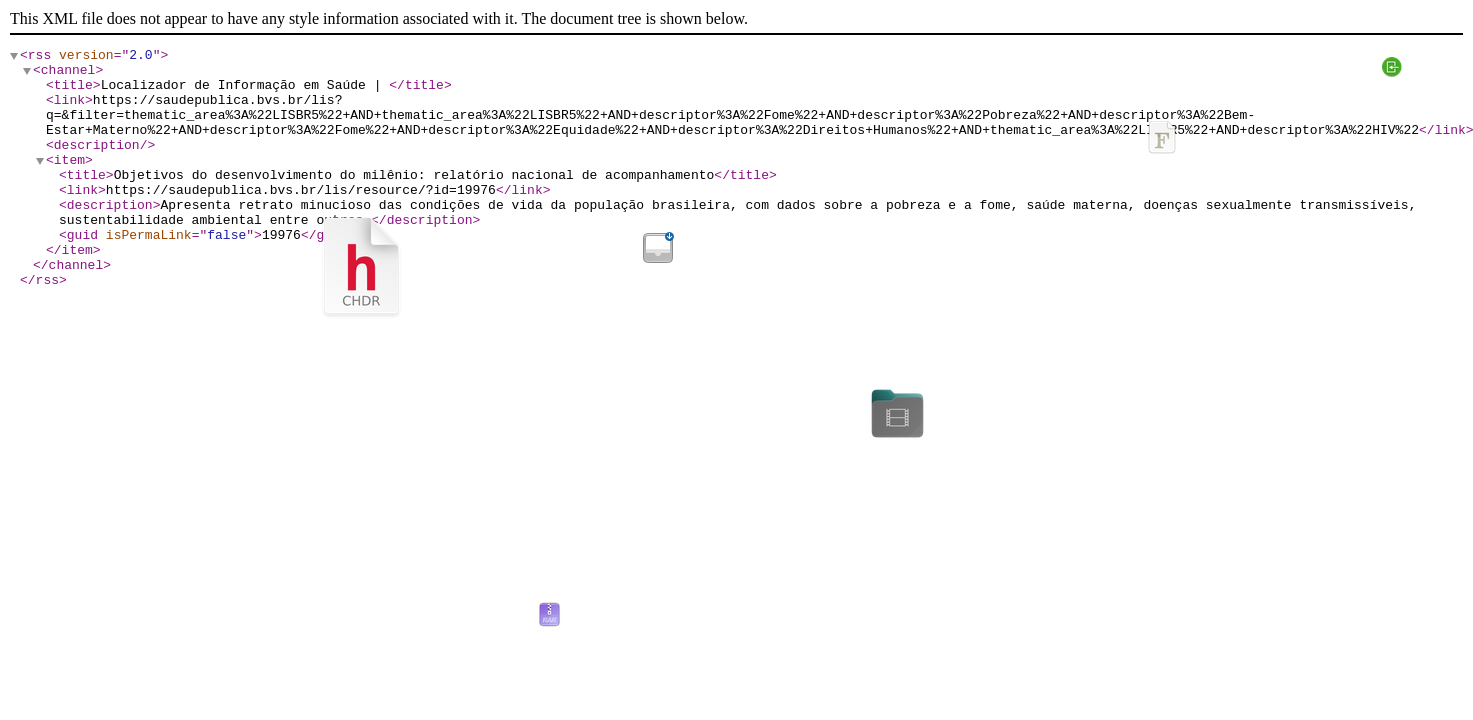 This screenshot has height=720, width=1473. Describe the element at coordinates (658, 248) in the screenshot. I see `move message to inbox` at that location.